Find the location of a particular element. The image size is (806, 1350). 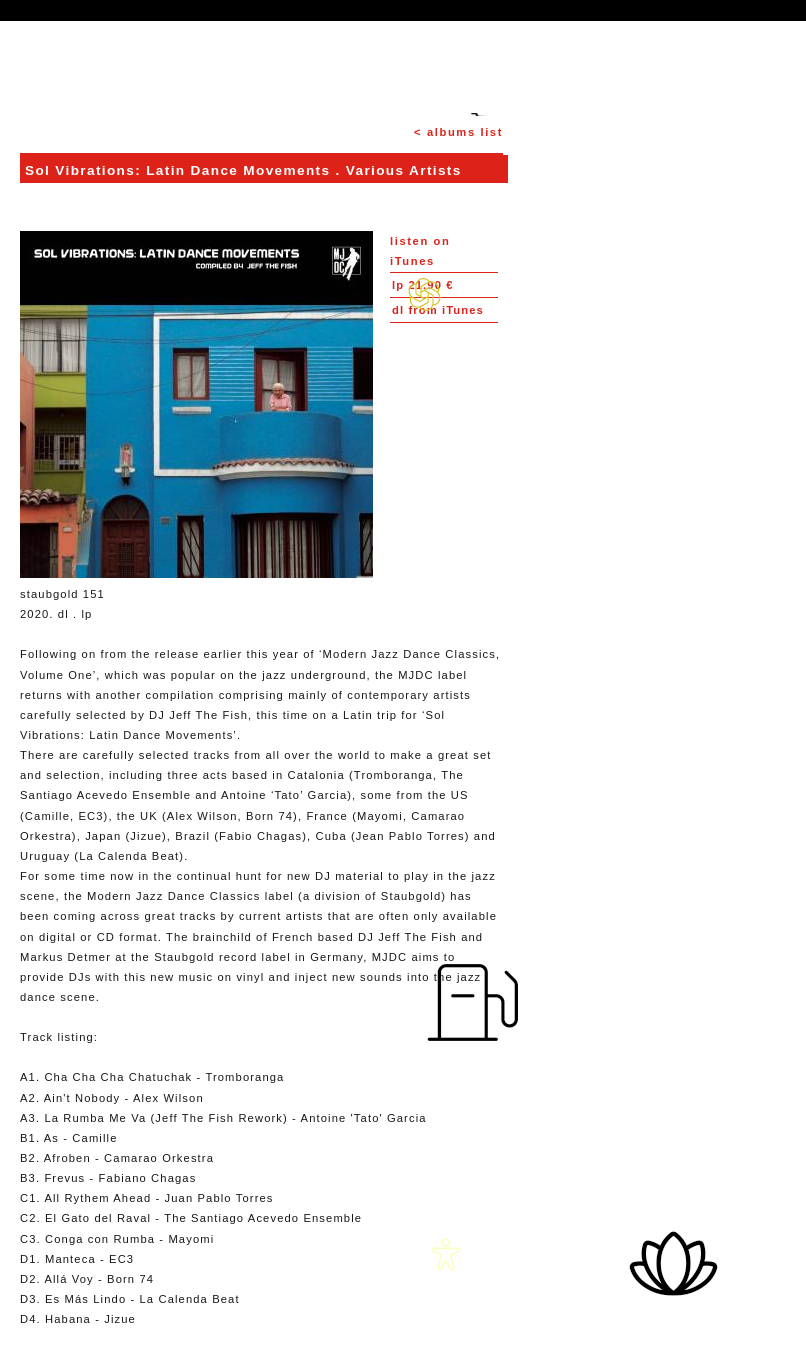

accessibility settings or features is located at coordinates (446, 1255).